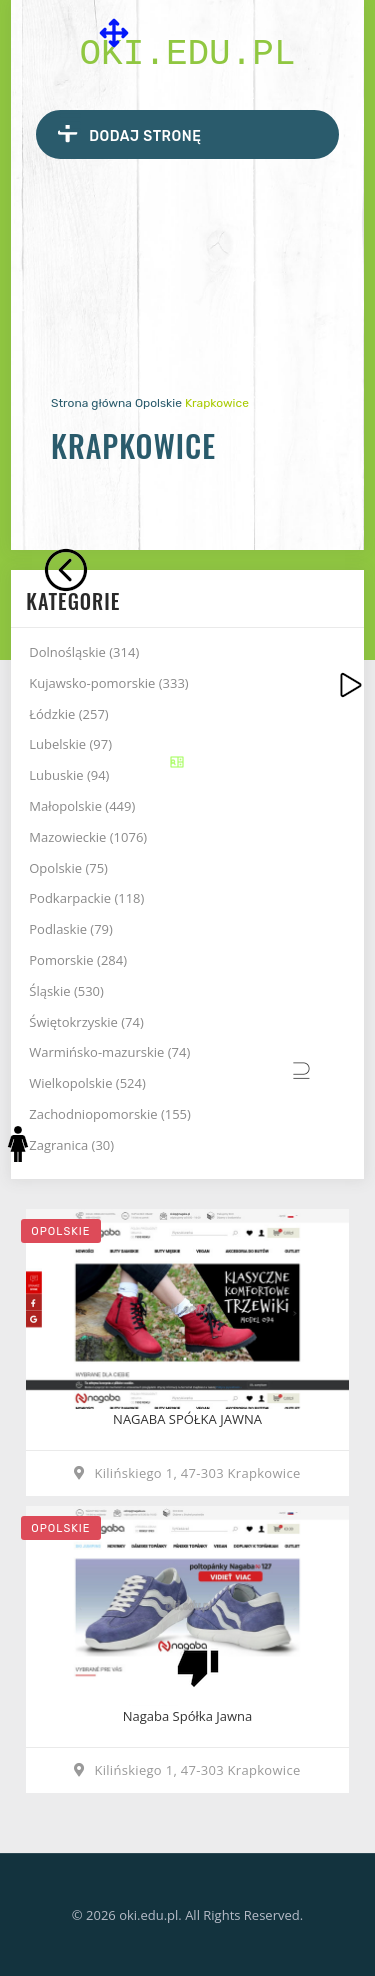 The height and width of the screenshot is (1976, 375). I want to click on start or join a video conference, so click(177, 762).